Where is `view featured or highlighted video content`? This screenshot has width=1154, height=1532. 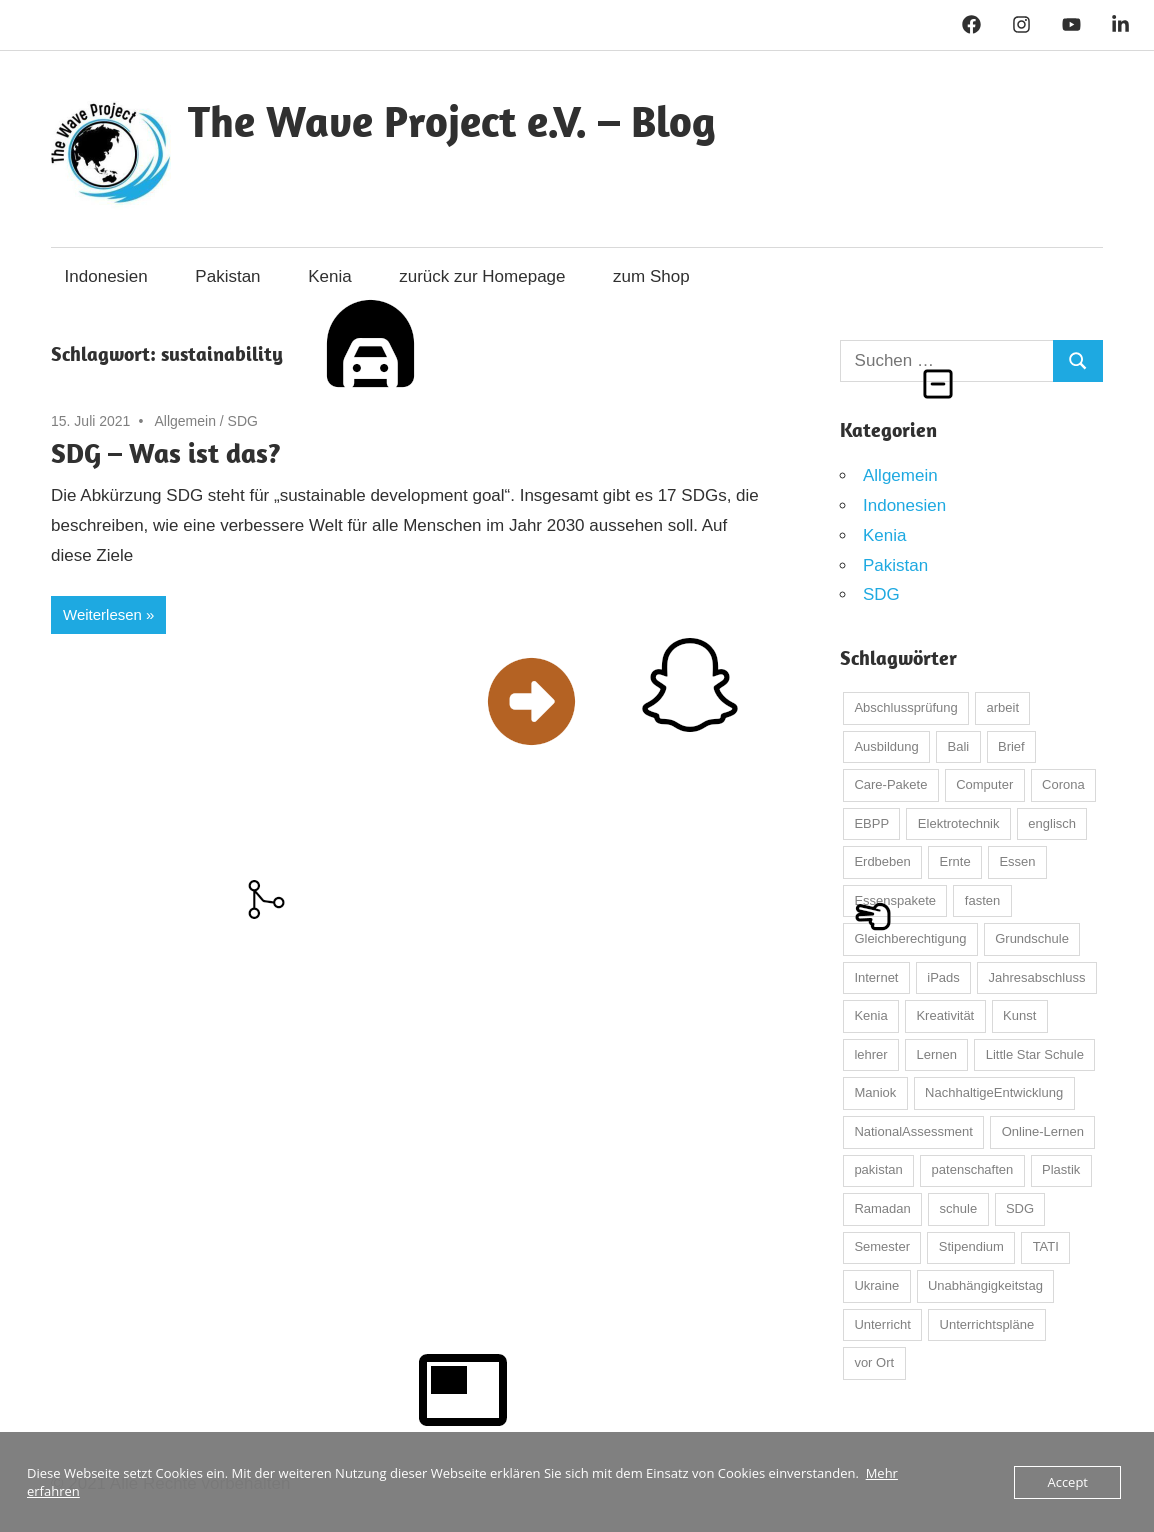
view featured or highlighted video content is located at coordinates (463, 1390).